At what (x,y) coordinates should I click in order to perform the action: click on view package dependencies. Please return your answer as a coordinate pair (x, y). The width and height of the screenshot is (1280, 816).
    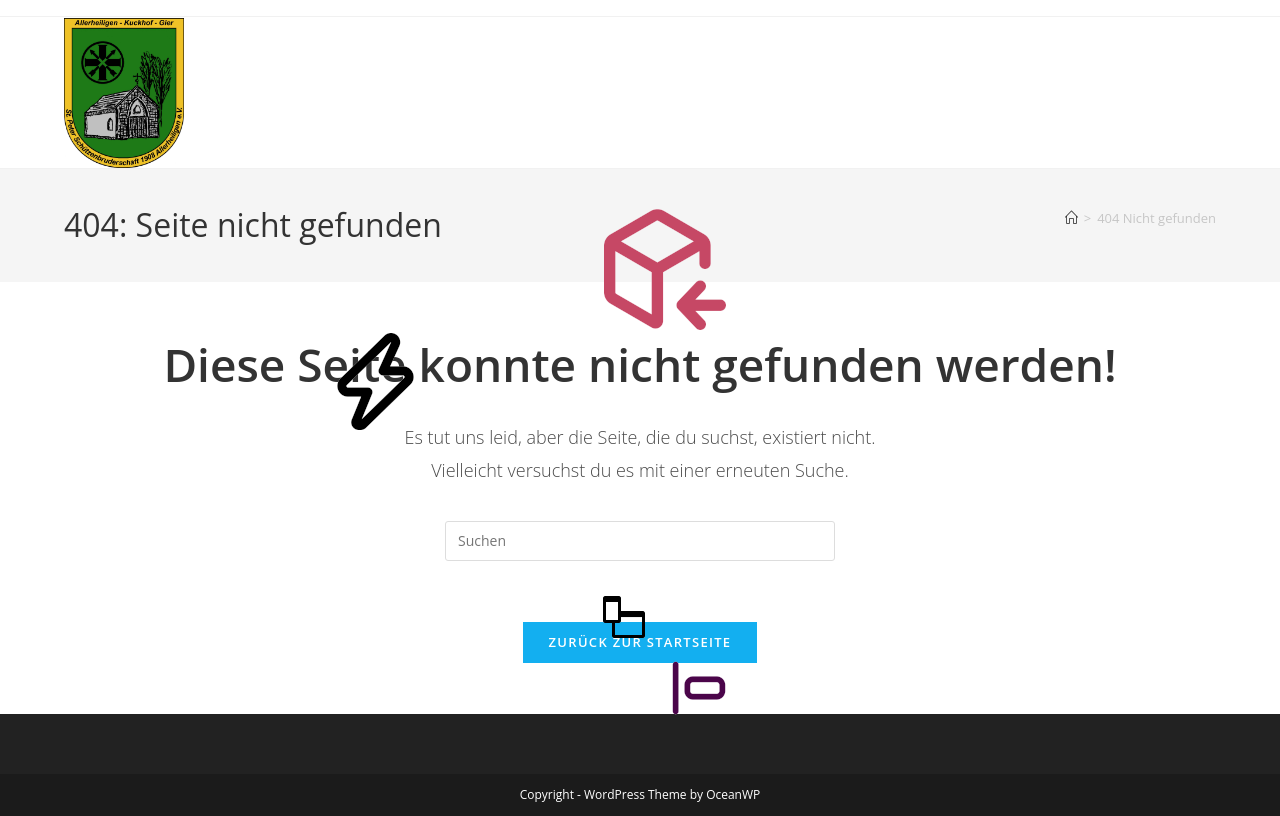
    Looking at the image, I should click on (665, 269).